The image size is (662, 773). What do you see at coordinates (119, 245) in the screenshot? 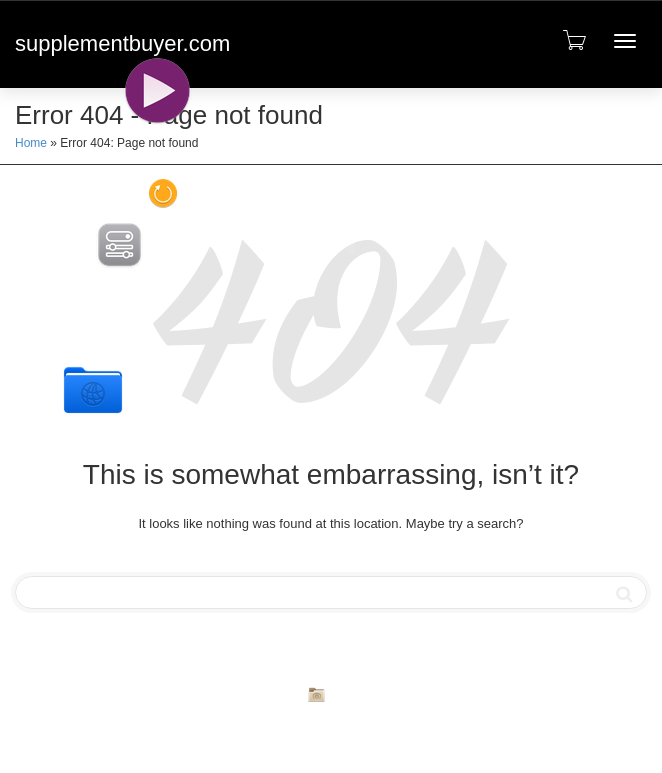
I see `open interface design preferences` at bounding box center [119, 245].